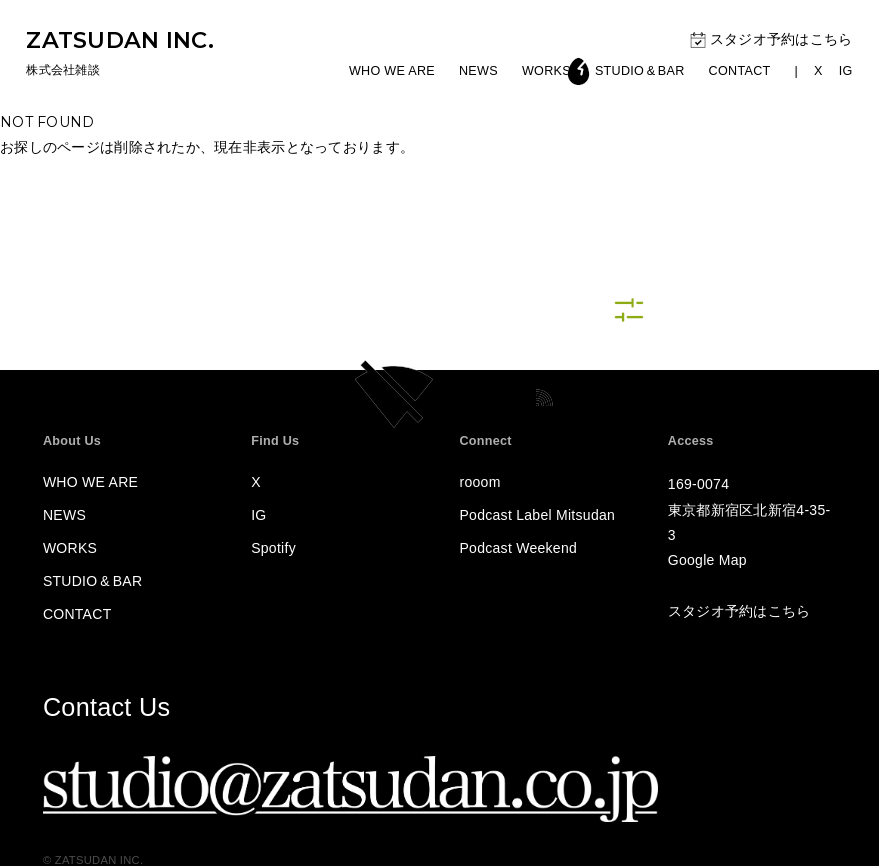 Image resolution: width=879 pixels, height=866 pixels. Describe the element at coordinates (578, 71) in the screenshot. I see `indicates a cracked or broken item` at that location.